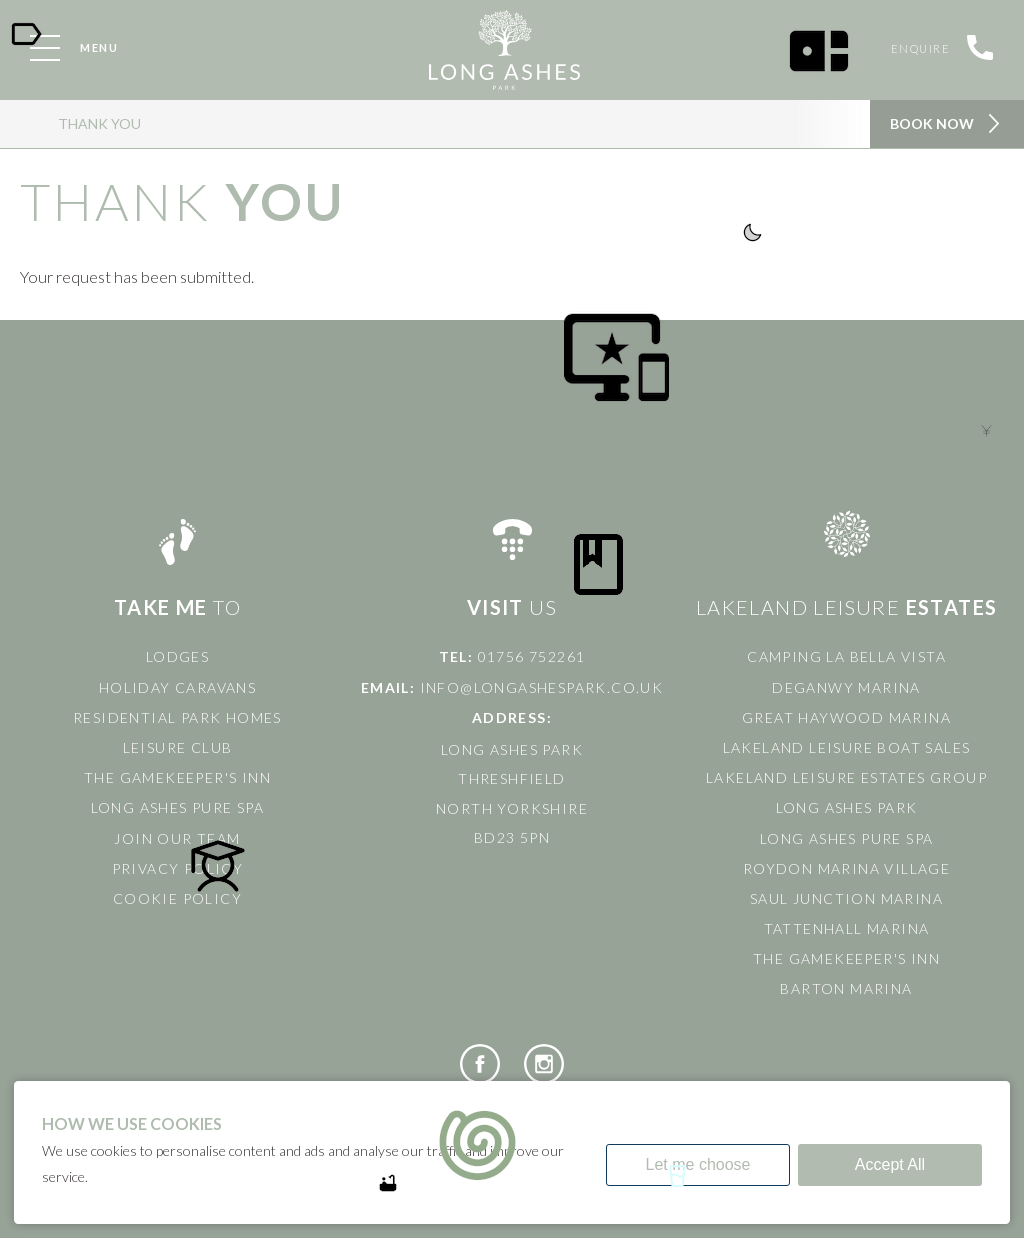  Describe the element at coordinates (819, 51) in the screenshot. I see `access bento box or meal ordering feature` at that location.